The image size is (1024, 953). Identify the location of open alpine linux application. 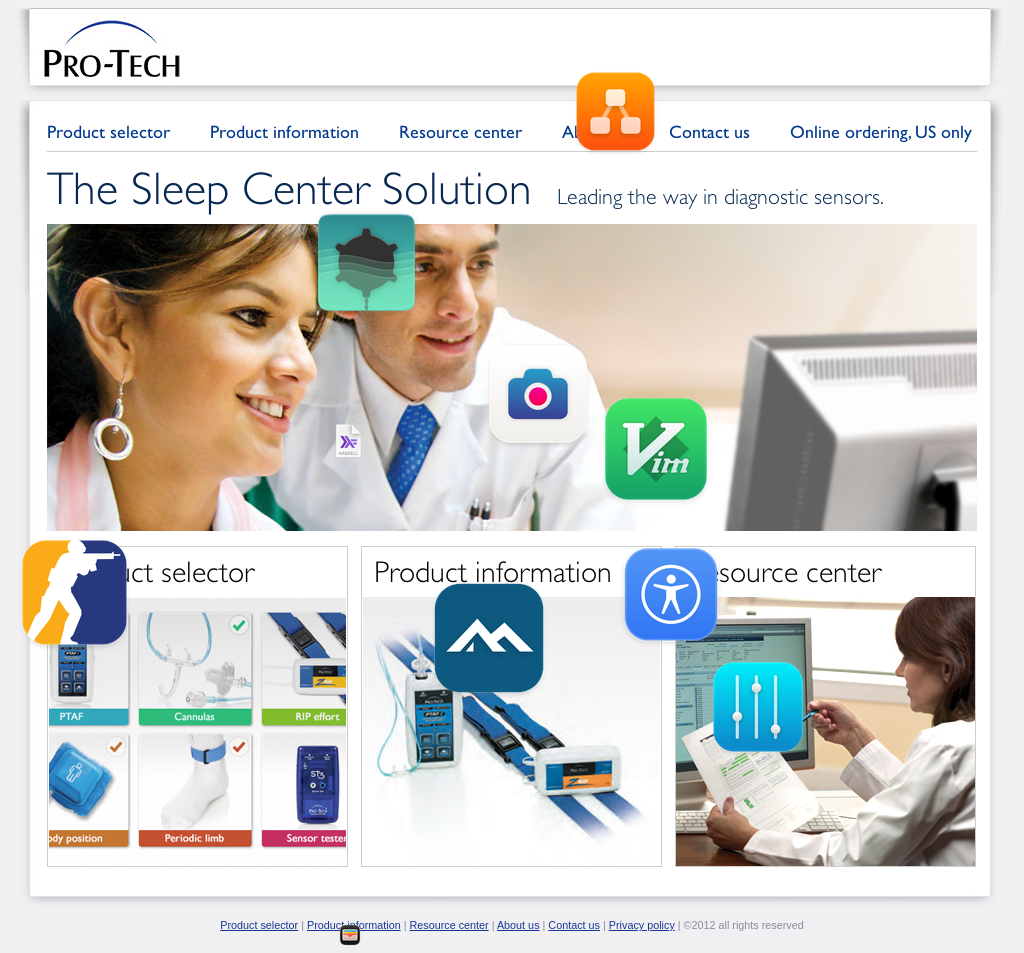
(489, 638).